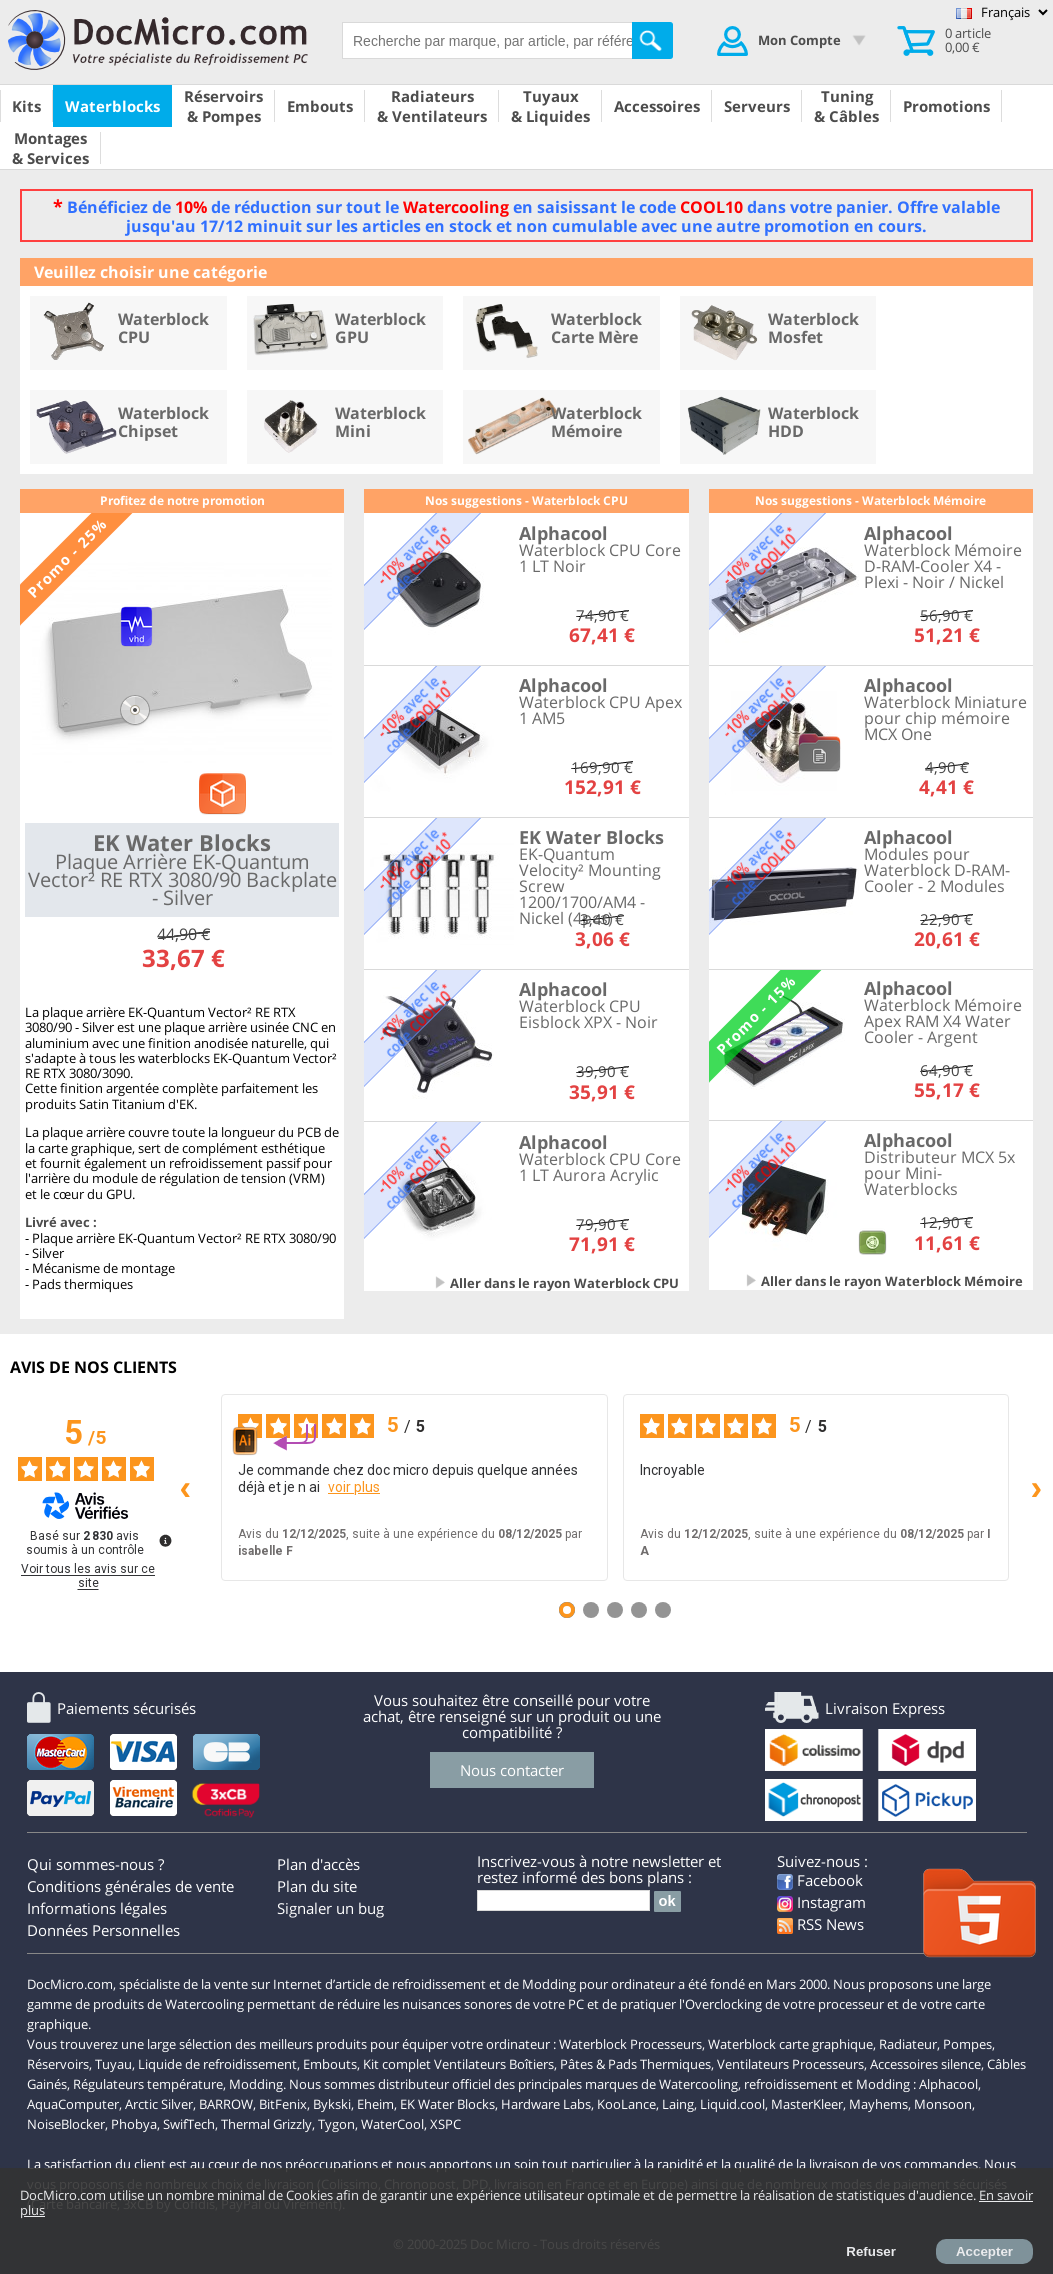 The height and width of the screenshot is (2274, 1053). What do you see at coordinates (979, 1916) in the screenshot?
I see `open folder containing HTML files` at bounding box center [979, 1916].